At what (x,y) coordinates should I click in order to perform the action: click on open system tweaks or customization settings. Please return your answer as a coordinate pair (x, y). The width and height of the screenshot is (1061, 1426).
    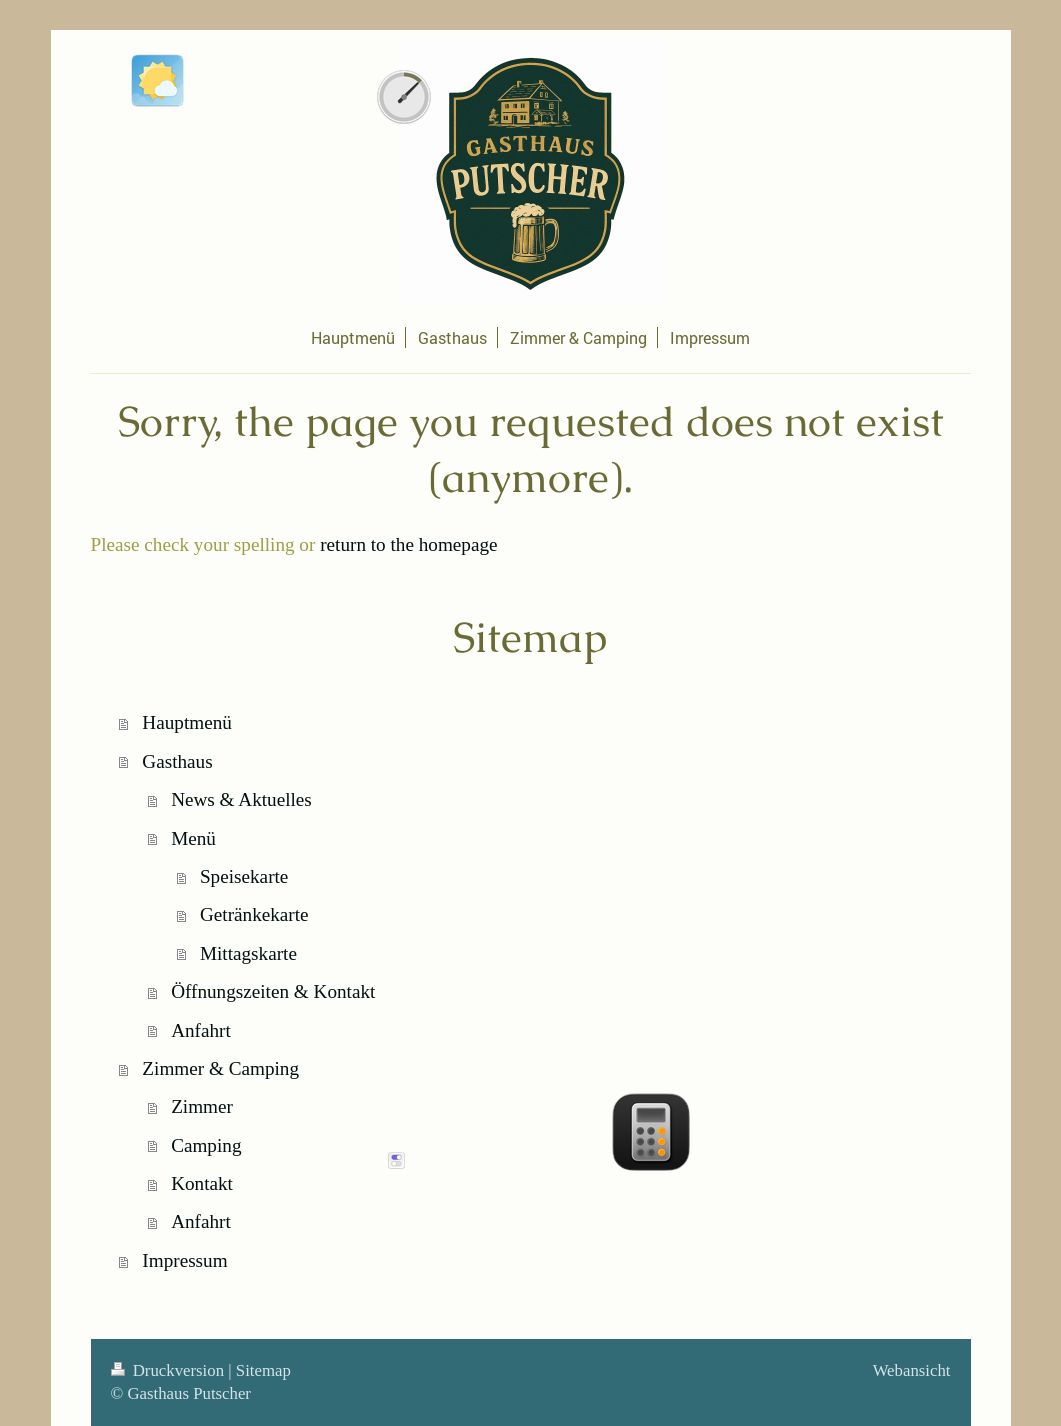
    Looking at the image, I should click on (396, 1160).